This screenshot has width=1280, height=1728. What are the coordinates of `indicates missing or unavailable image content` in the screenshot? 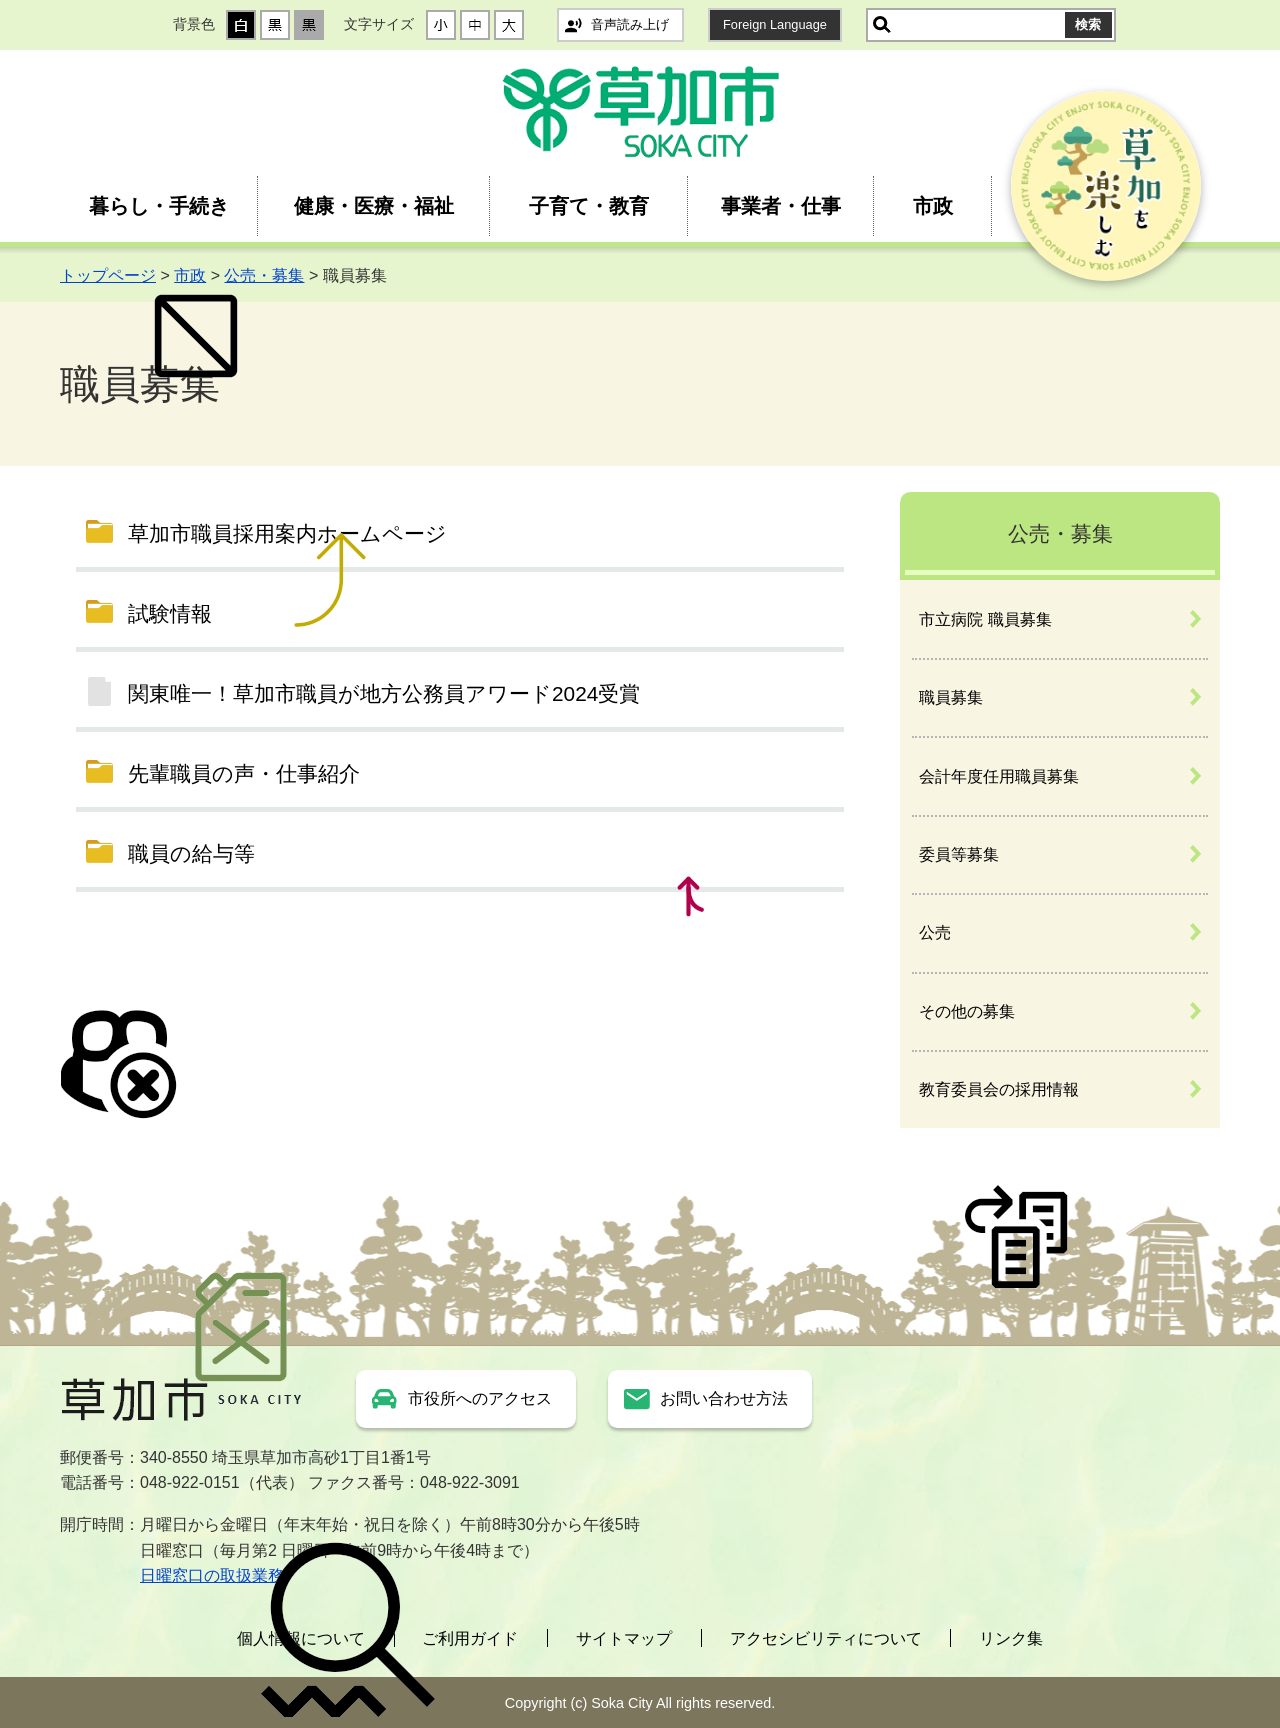 It's located at (196, 336).